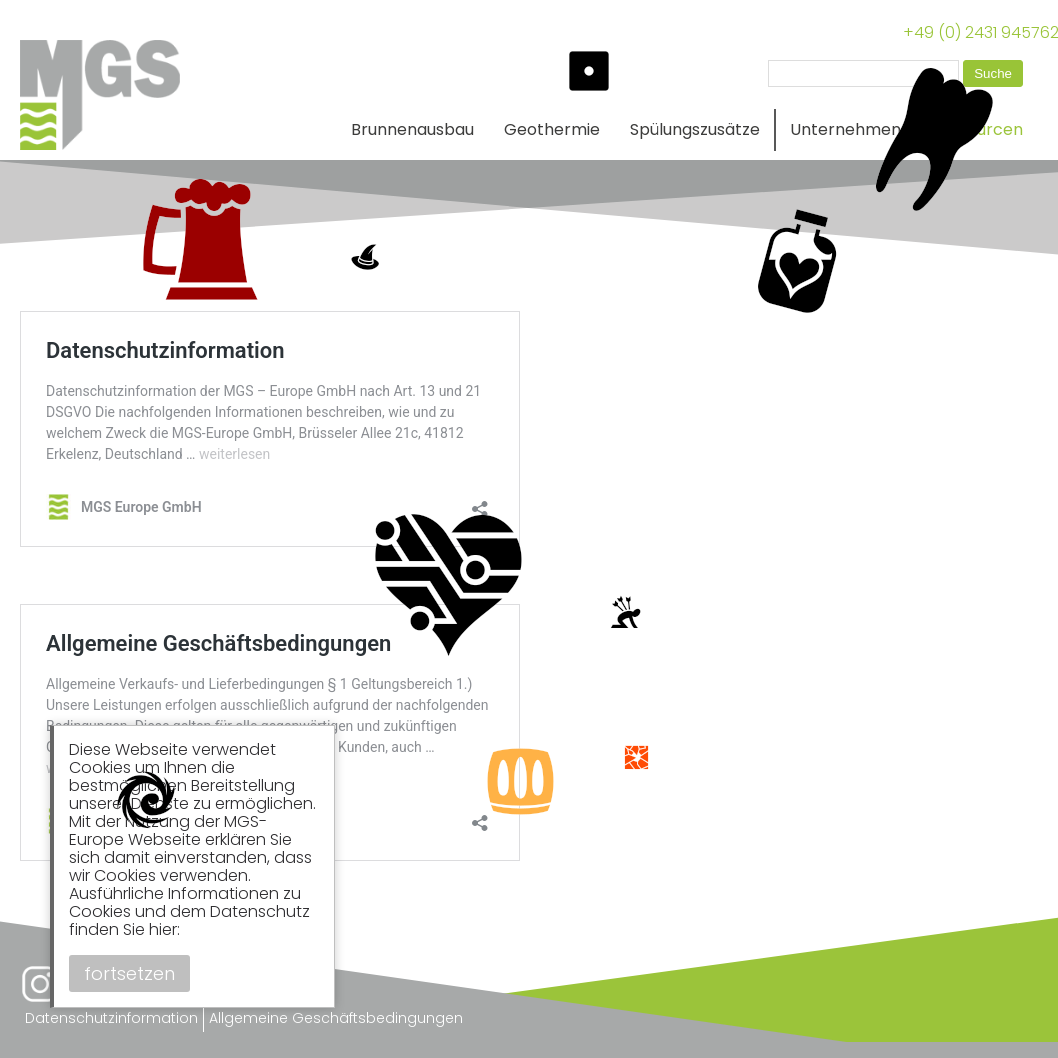  What do you see at coordinates (797, 260) in the screenshot?
I see `health potion or healing item in a game inventory` at bounding box center [797, 260].